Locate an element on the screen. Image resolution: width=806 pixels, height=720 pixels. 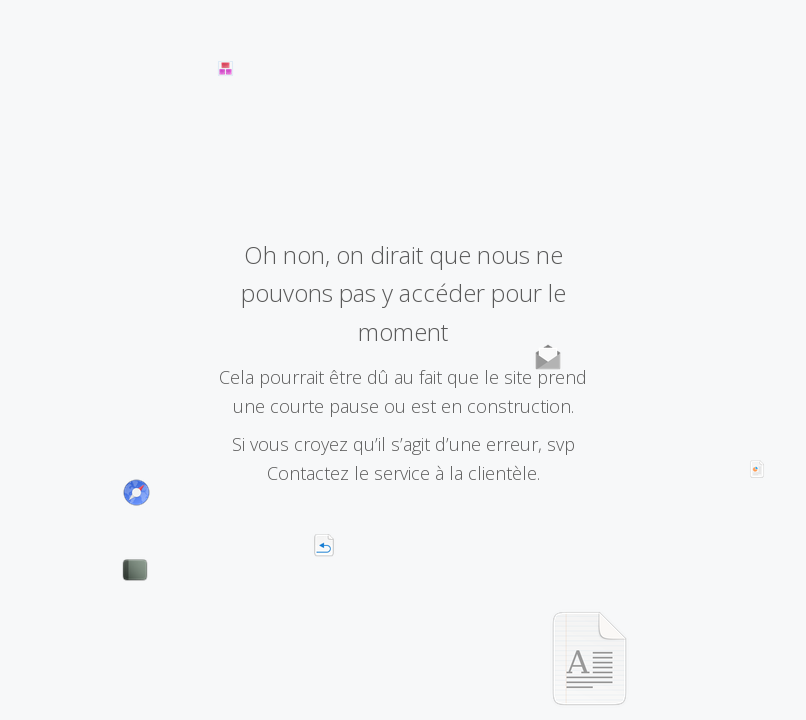
open a presentation file is located at coordinates (757, 469).